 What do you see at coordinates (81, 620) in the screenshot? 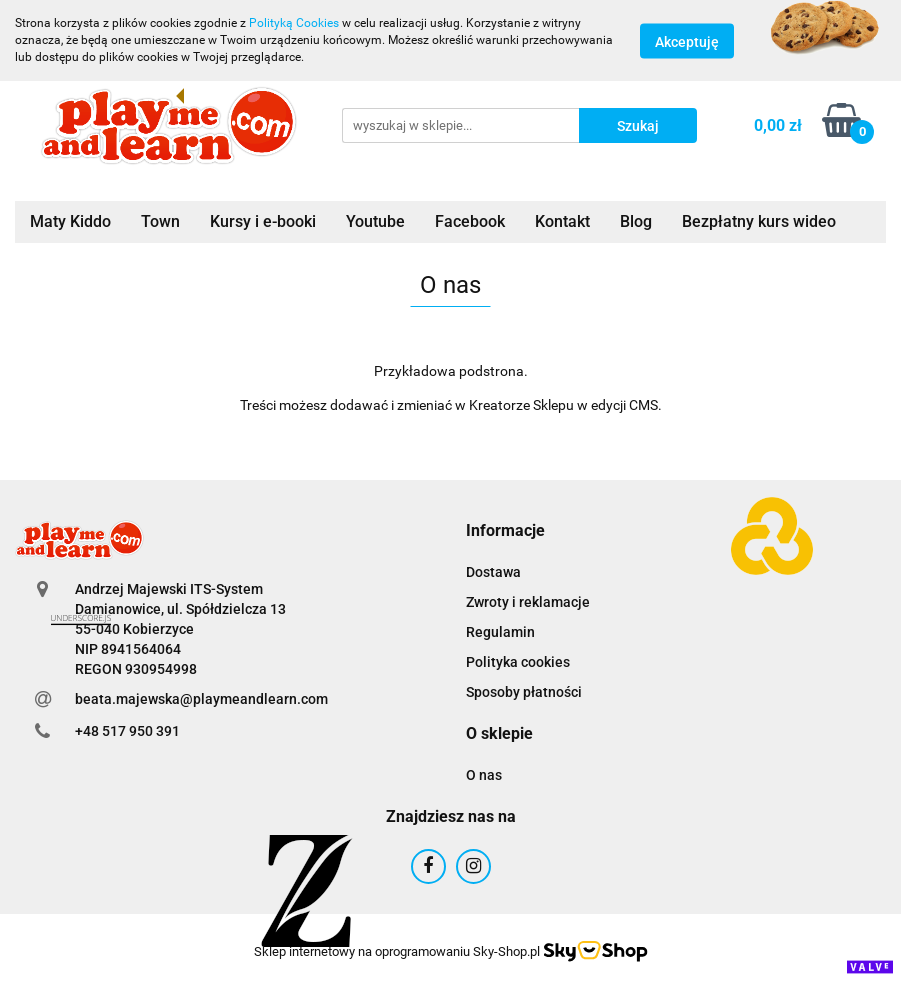
I see `underscore.js library logo` at bounding box center [81, 620].